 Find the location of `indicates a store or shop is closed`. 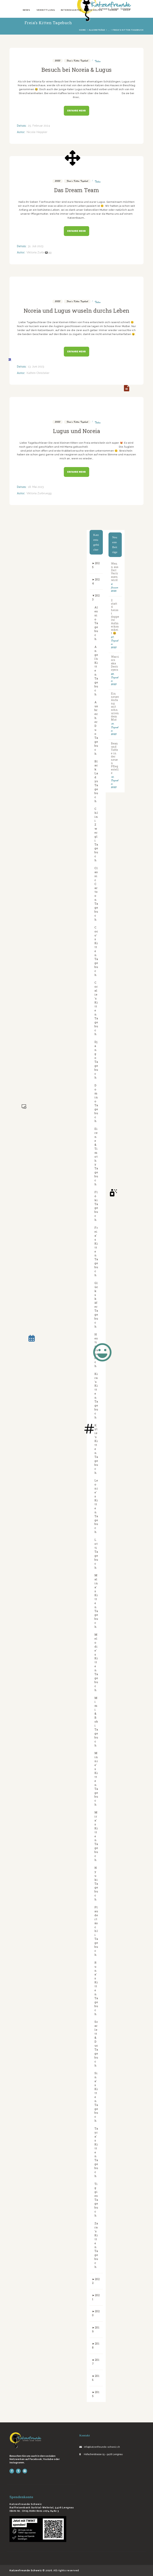

indicates a store or shop is closed is located at coordinates (10, 360).